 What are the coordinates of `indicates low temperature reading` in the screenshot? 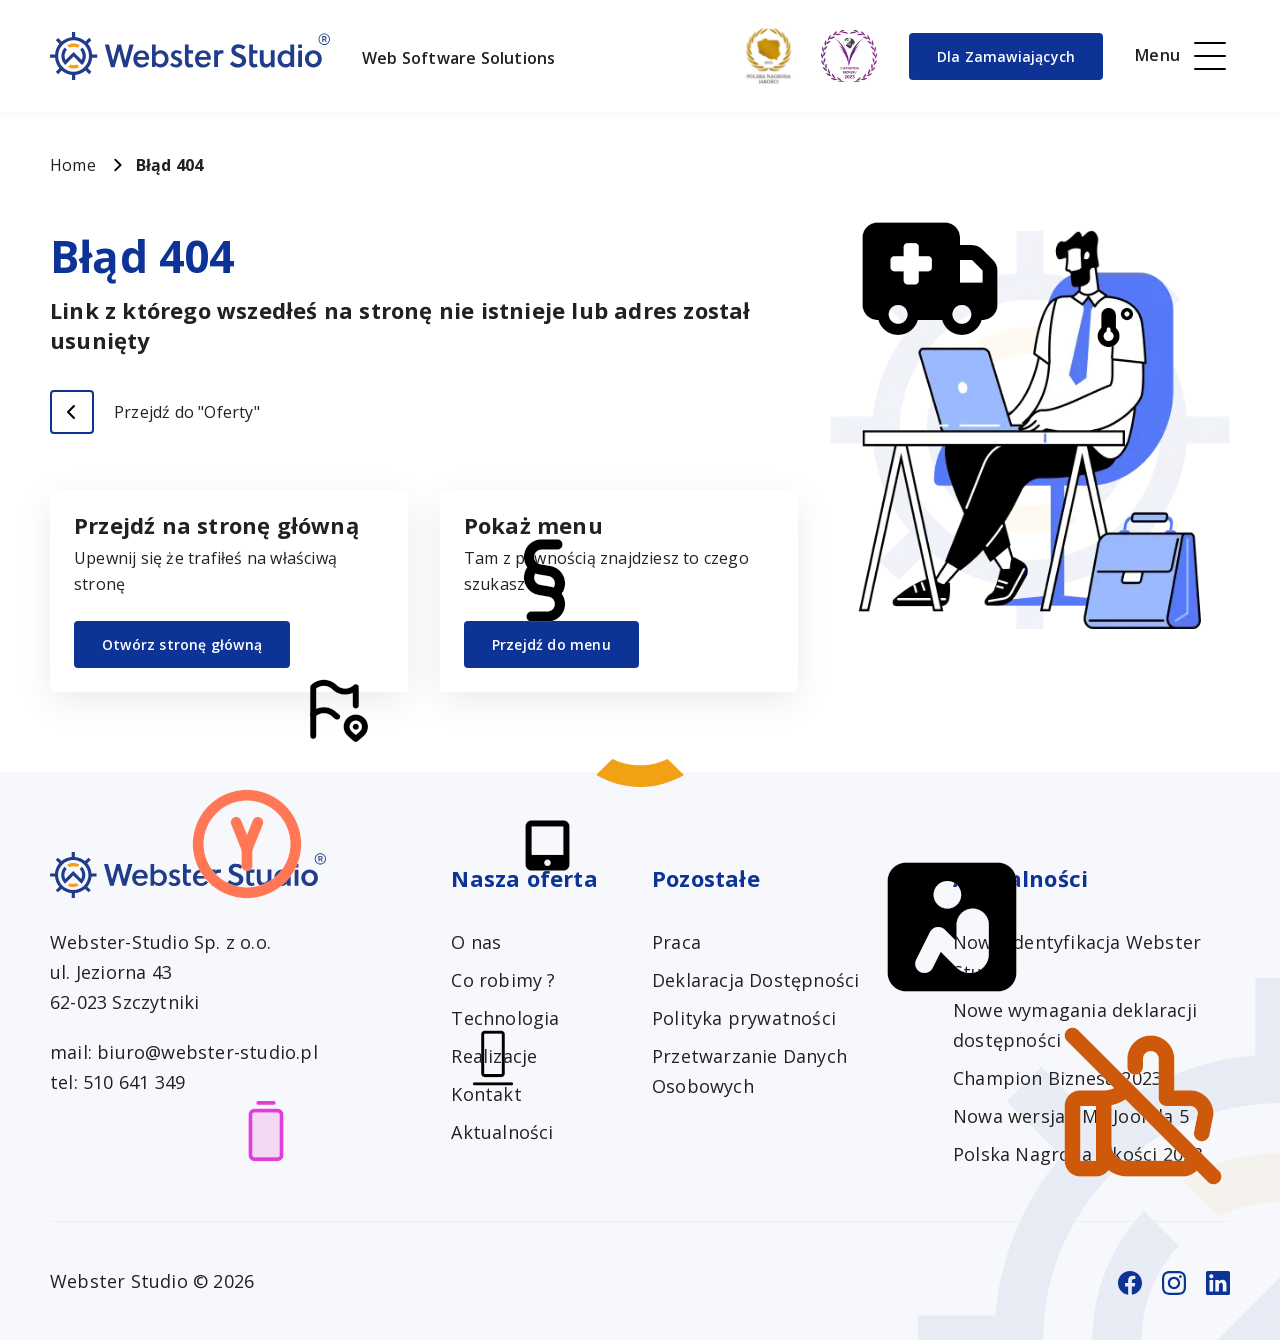 It's located at (1113, 327).